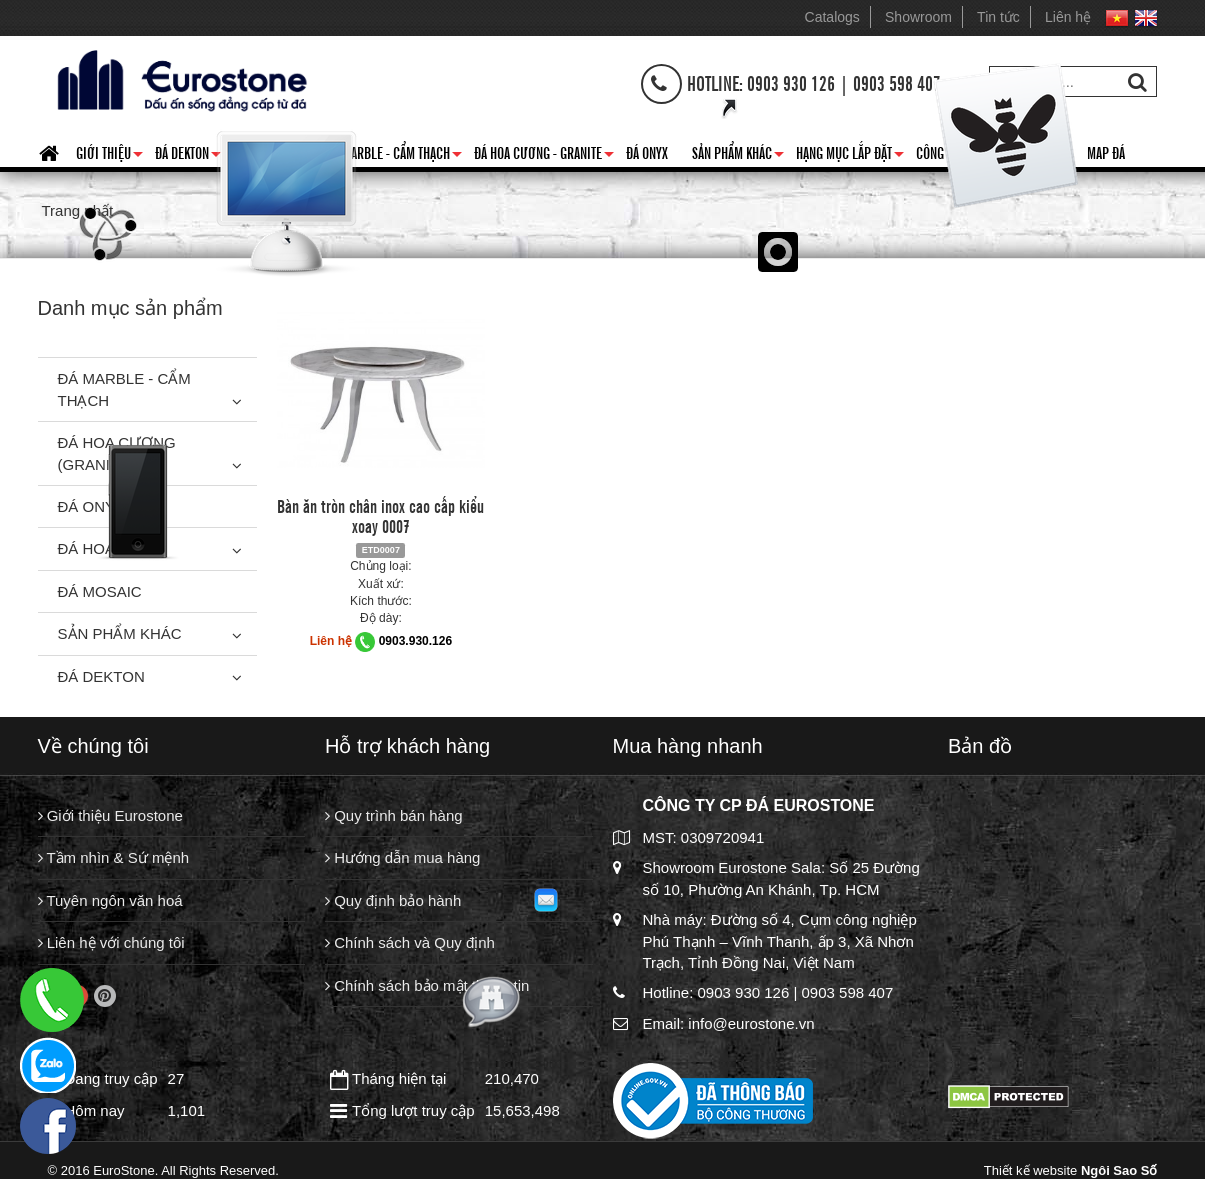 Image resolution: width=1205 pixels, height=1179 pixels. I want to click on open the mail app, so click(546, 900).